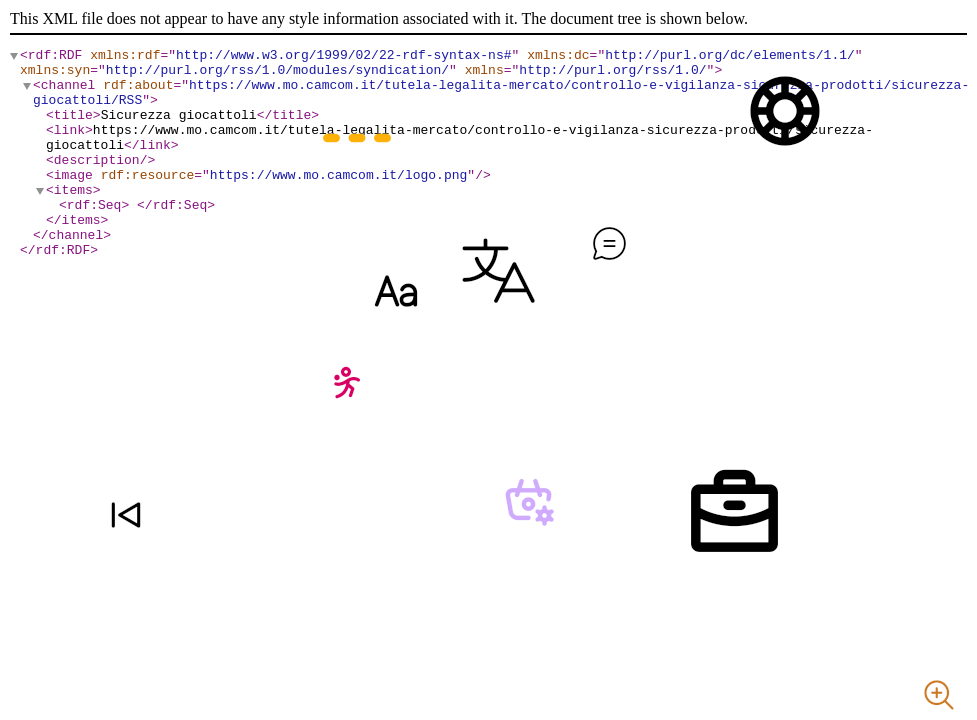  Describe the element at coordinates (734, 516) in the screenshot. I see `access work or business-related content` at that location.